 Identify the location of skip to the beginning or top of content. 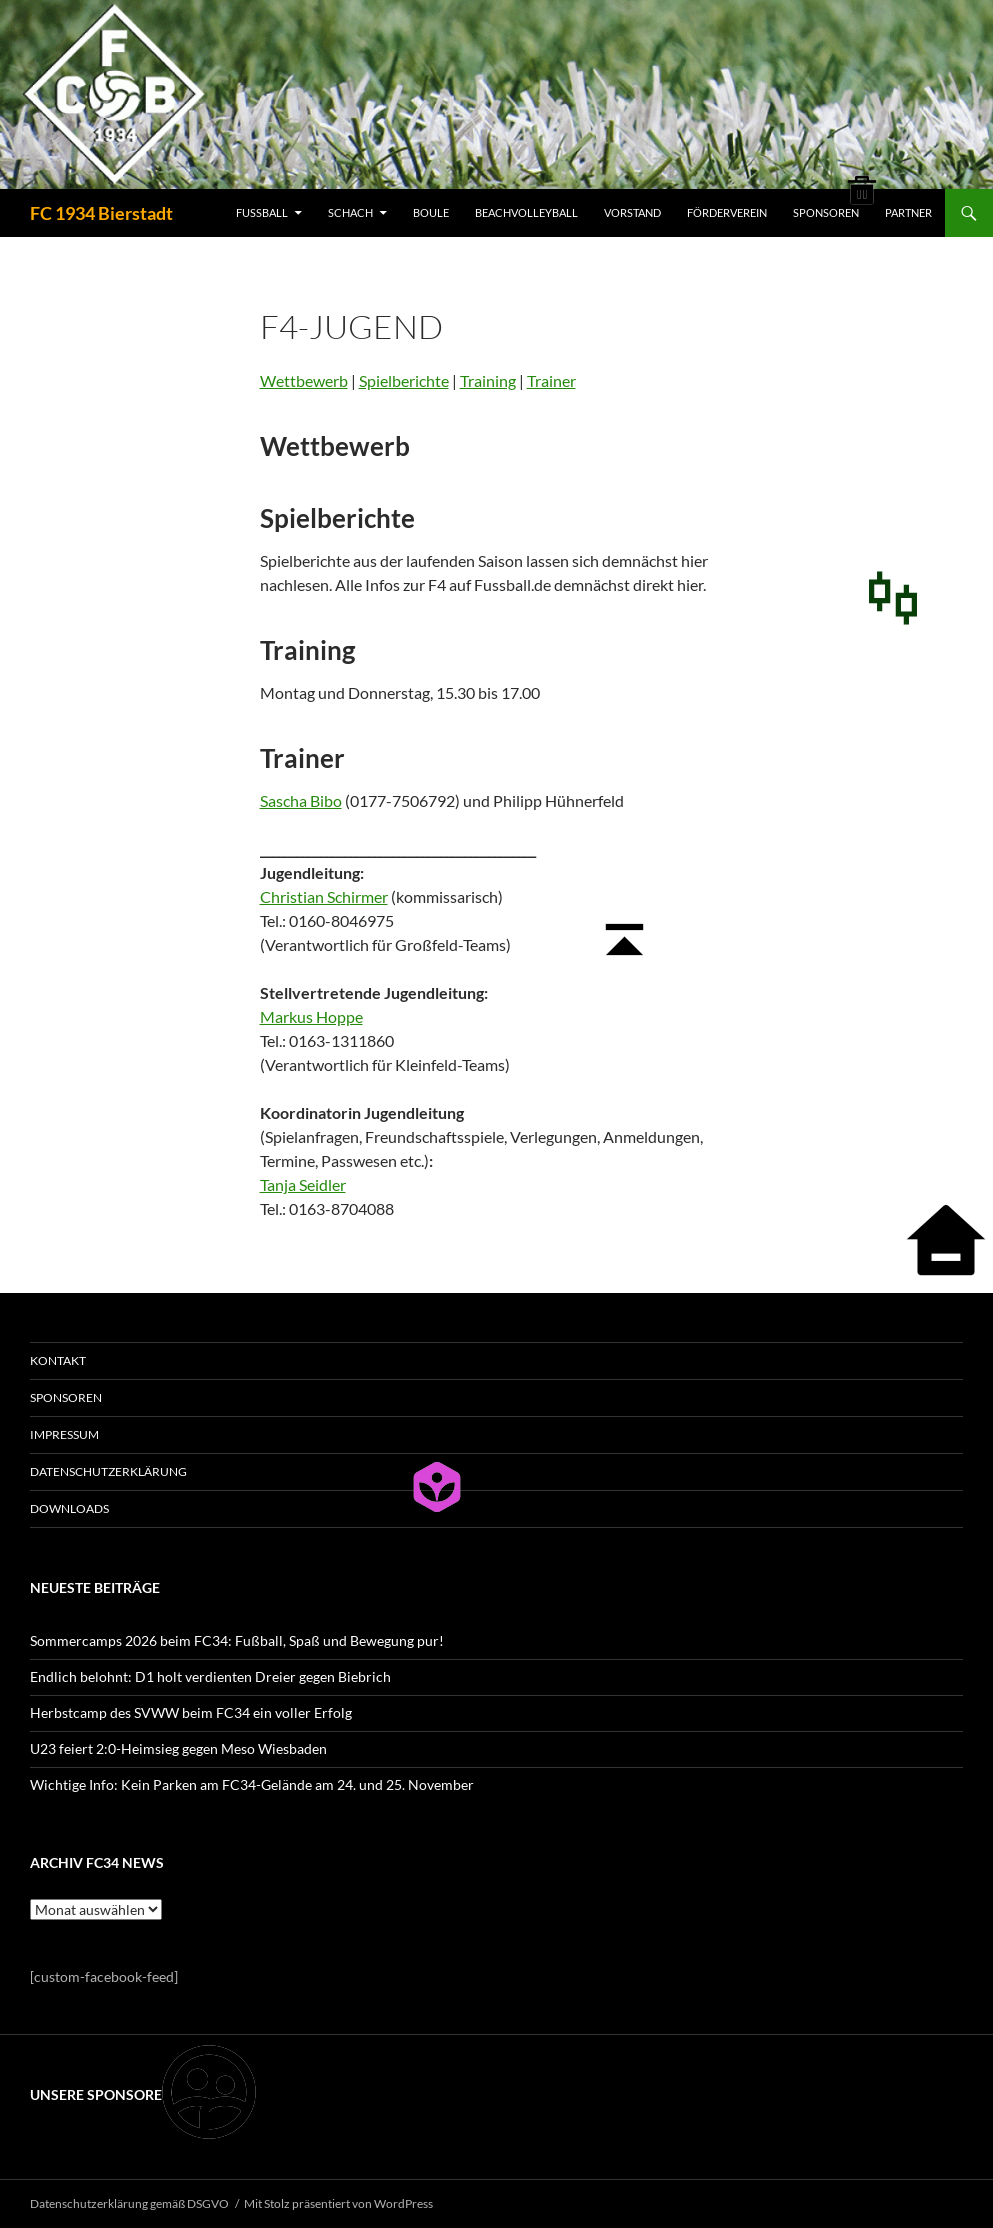
(624, 939).